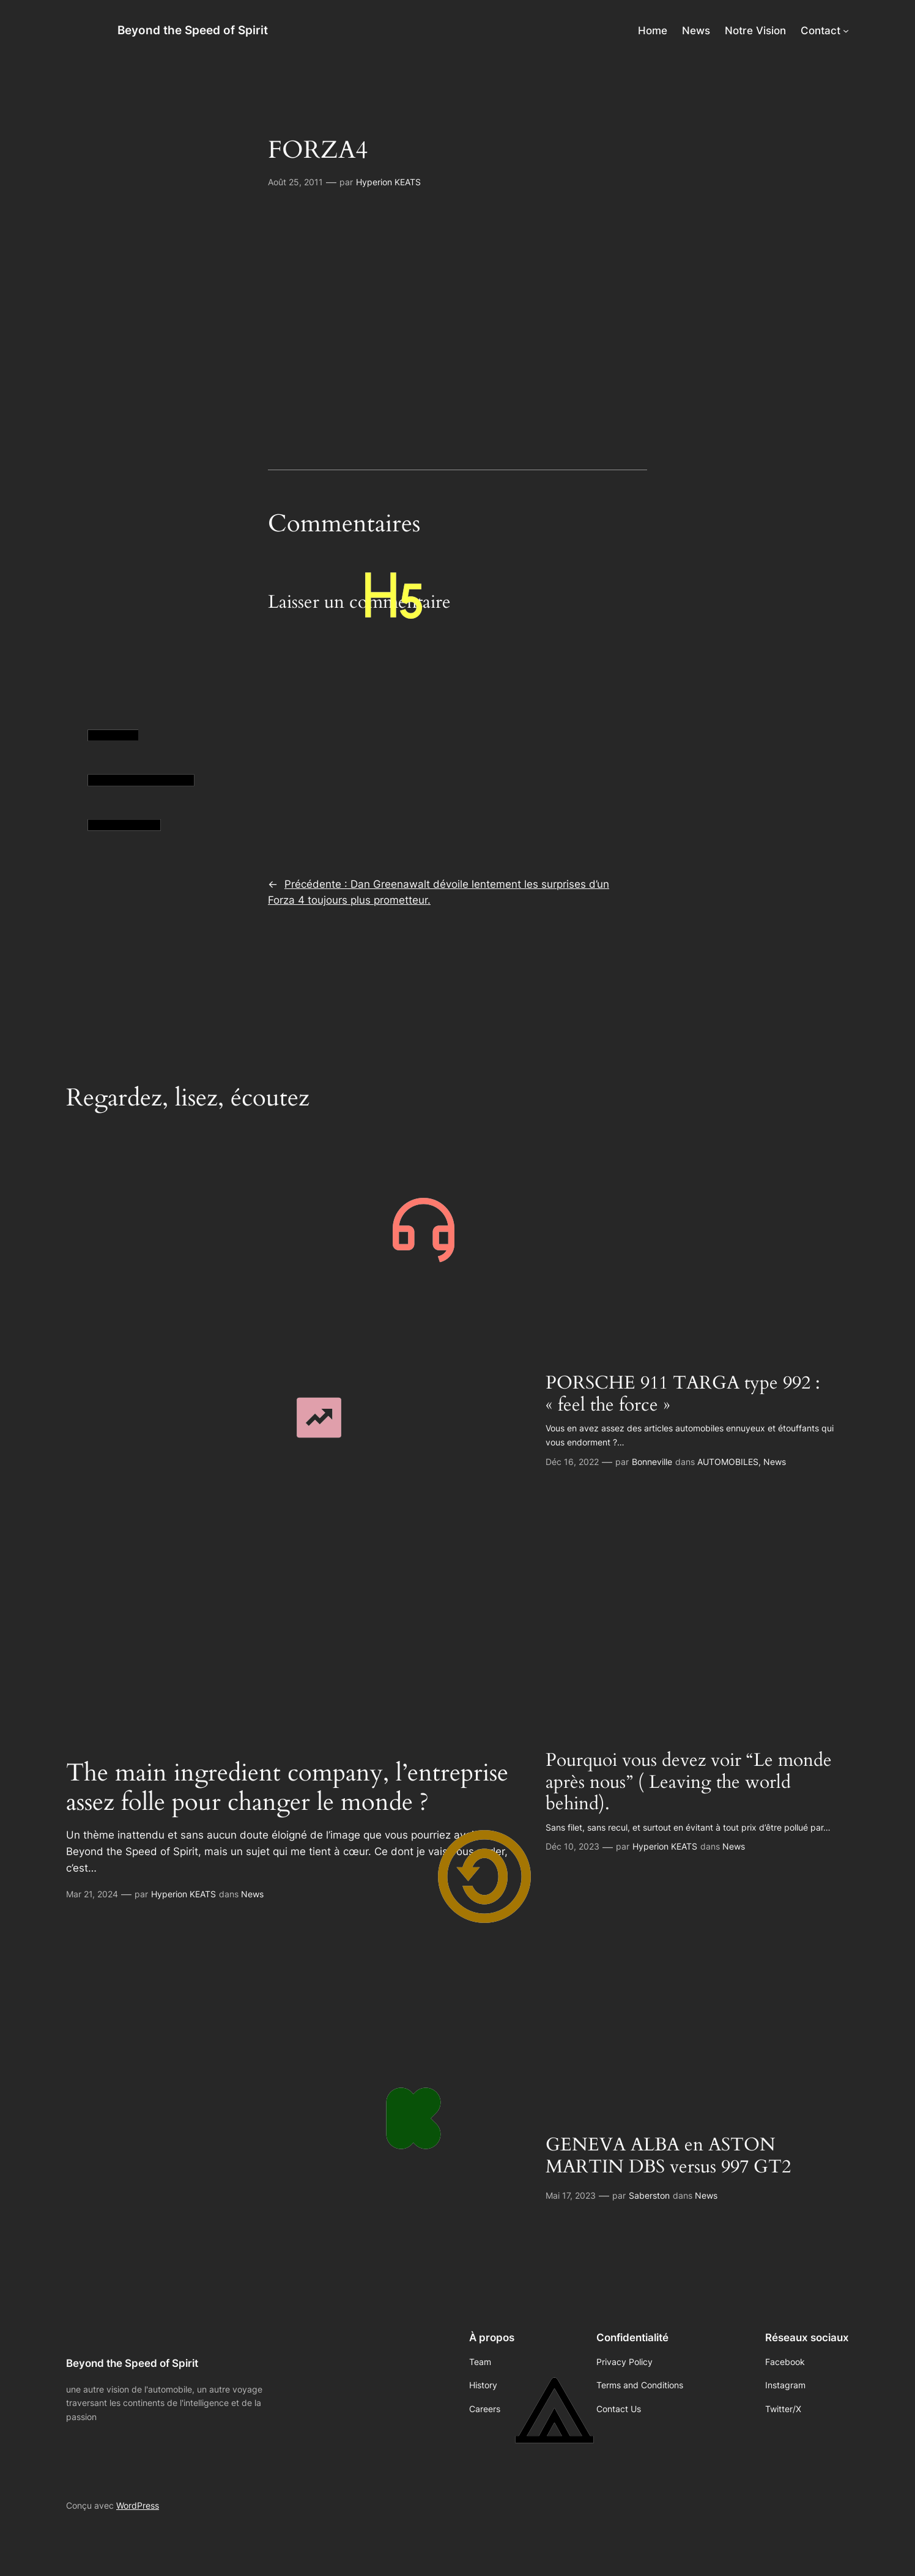 The width and height of the screenshot is (915, 2576). What do you see at coordinates (138, 780) in the screenshot?
I see `view horizontal bar chart data` at bounding box center [138, 780].